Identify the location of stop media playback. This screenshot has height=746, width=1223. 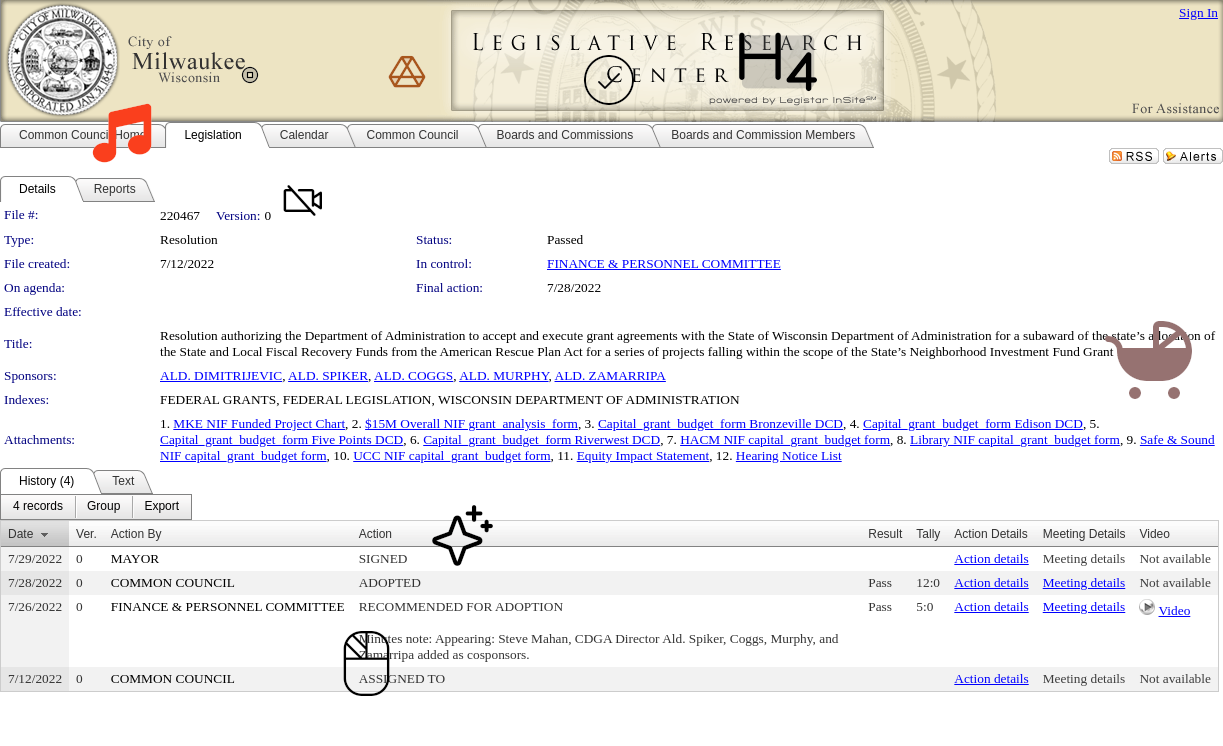
(250, 75).